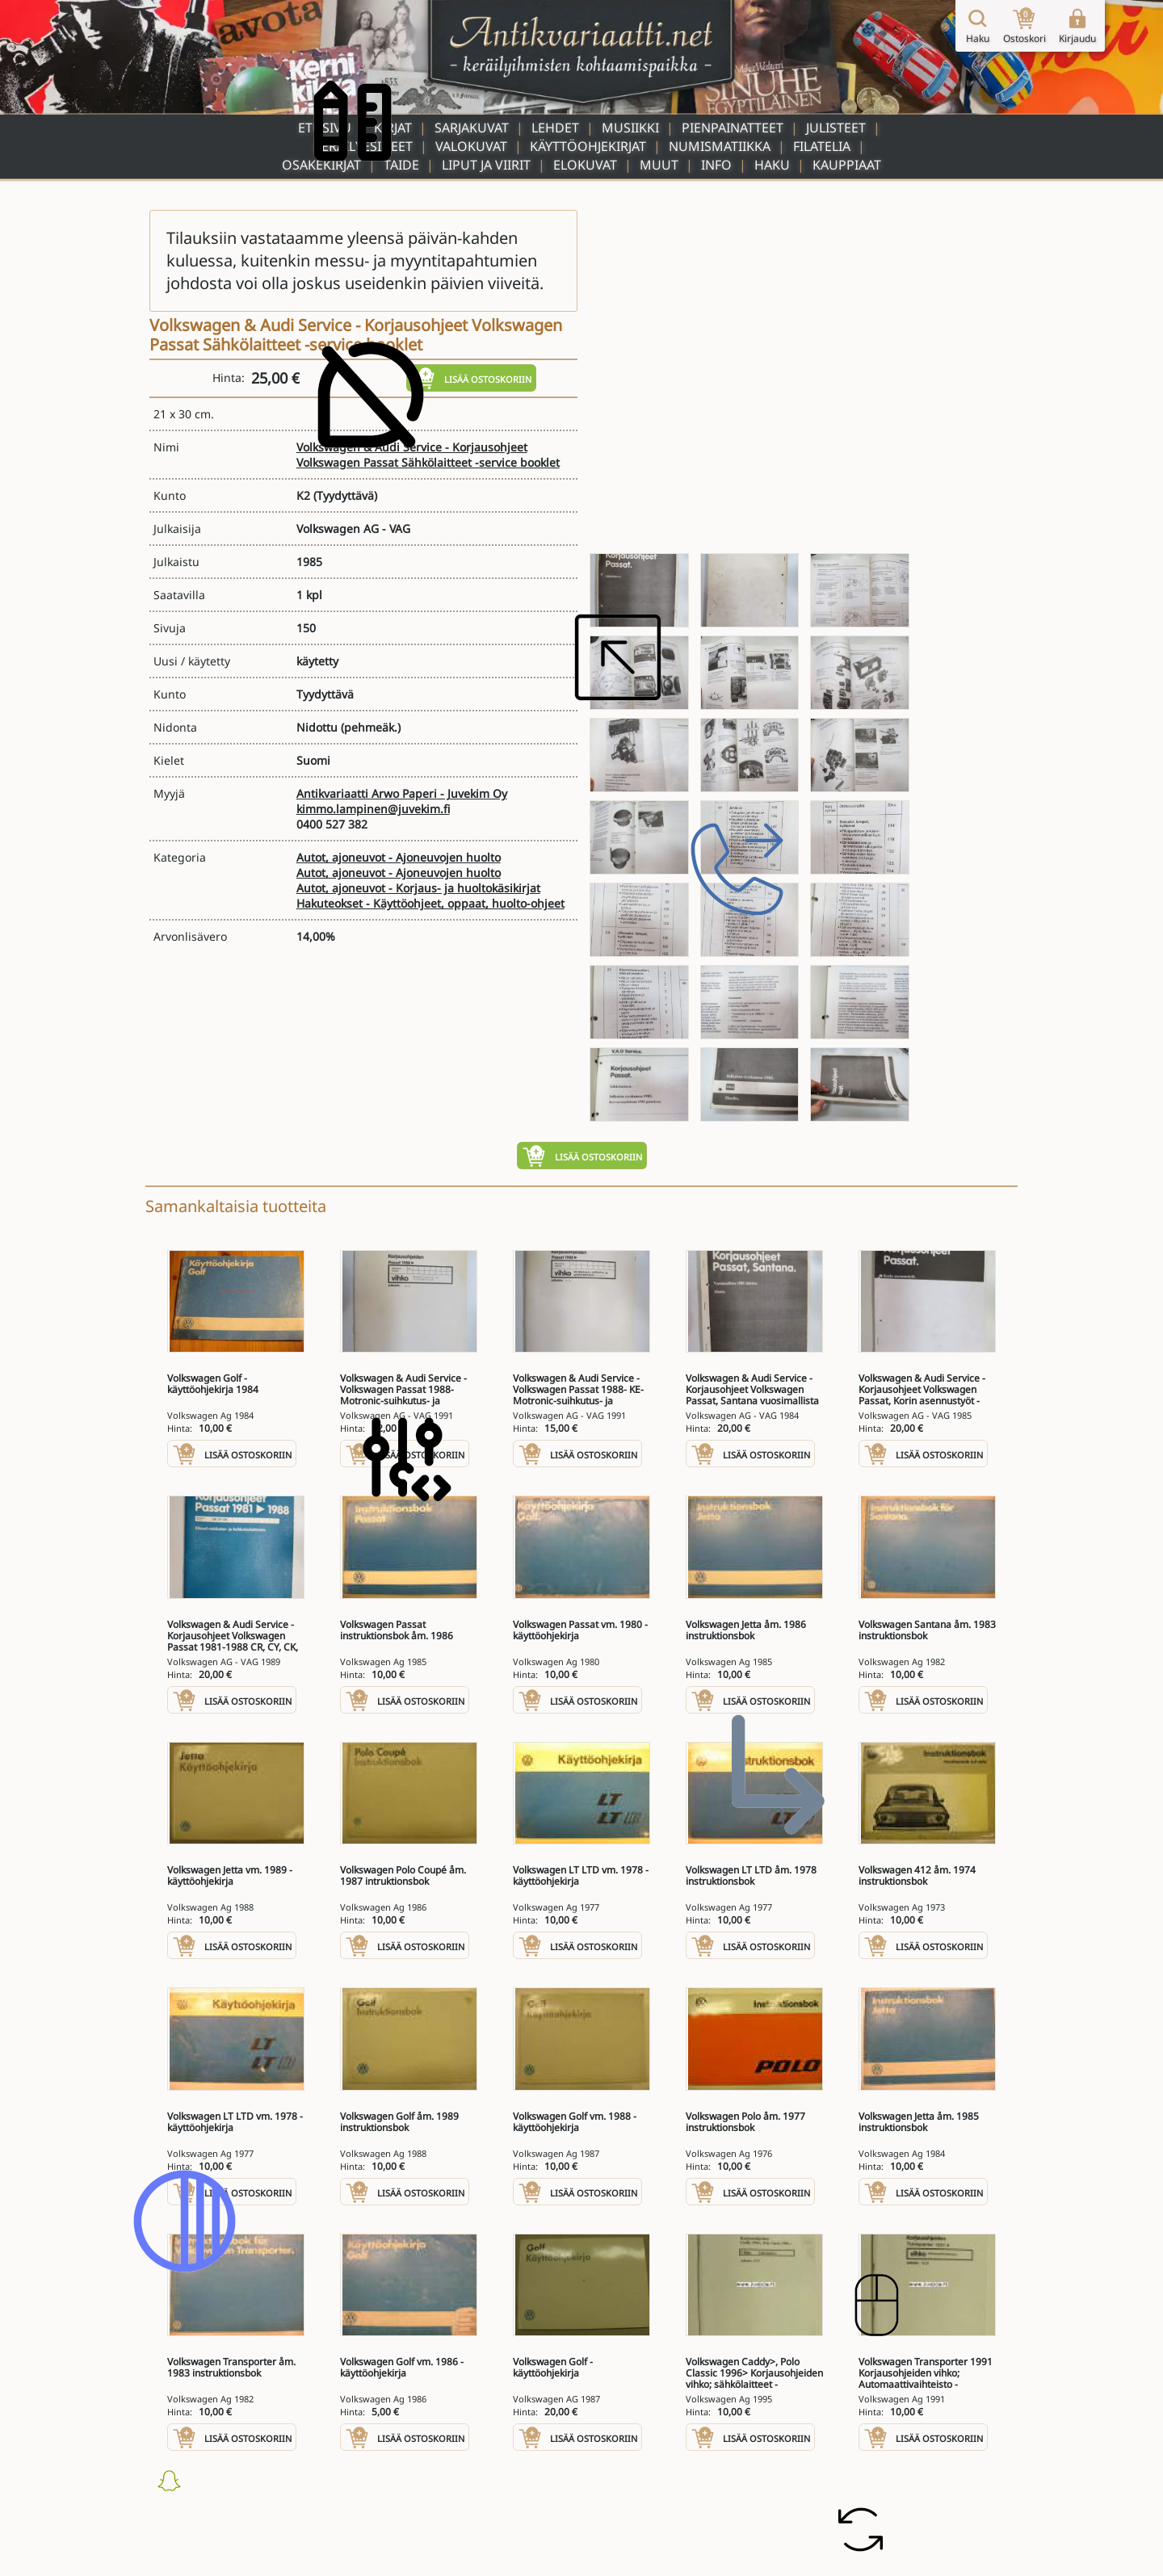  What do you see at coordinates (876, 2305) in the screenshot?
I see `indicates mouse input or cursor control settings` at bounding box center [876, 2305].